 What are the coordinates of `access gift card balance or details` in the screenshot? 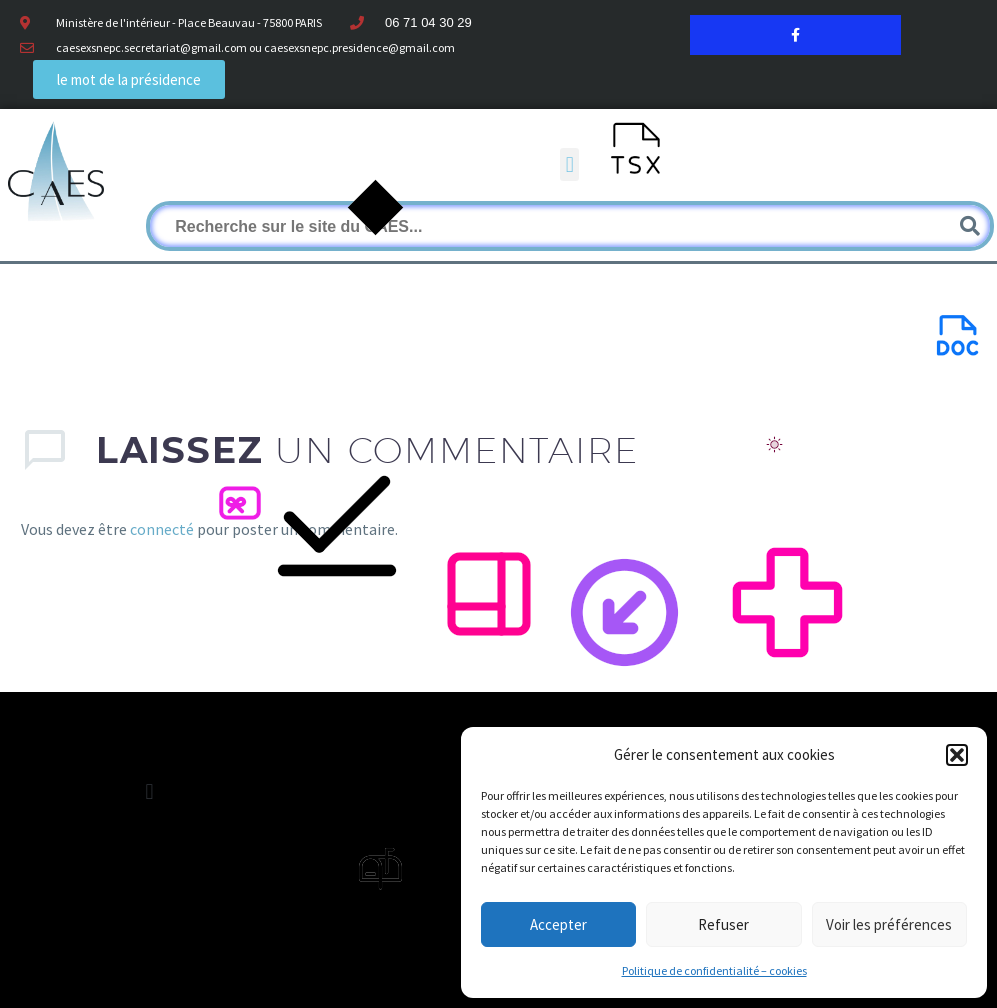 It's located at (240, 503).